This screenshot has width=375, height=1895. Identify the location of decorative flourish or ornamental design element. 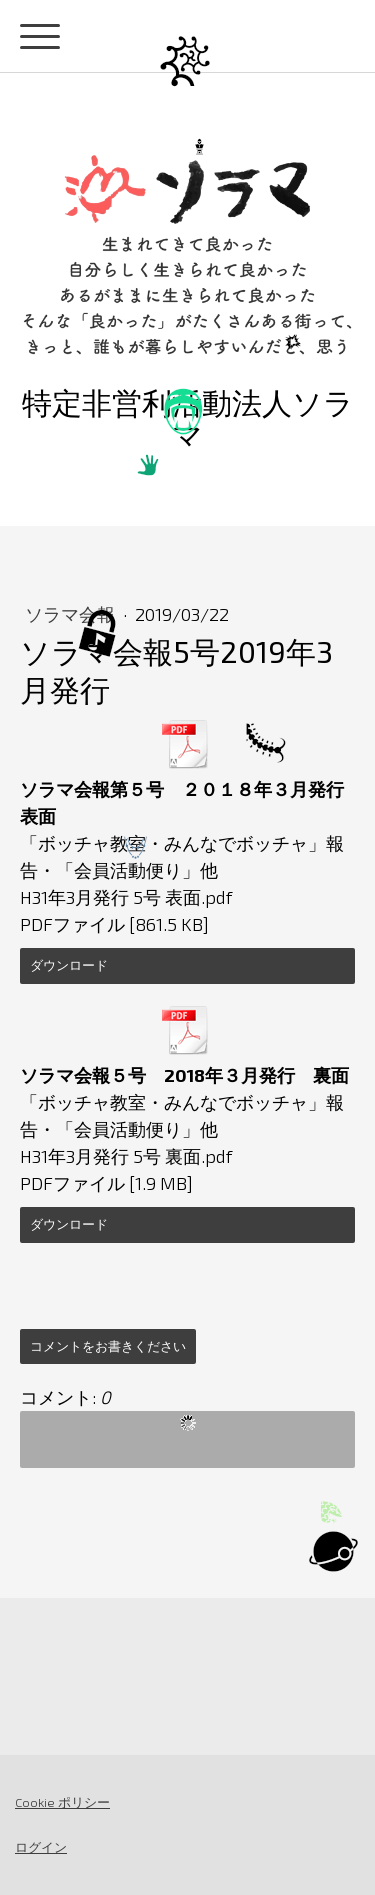
(185, 61).